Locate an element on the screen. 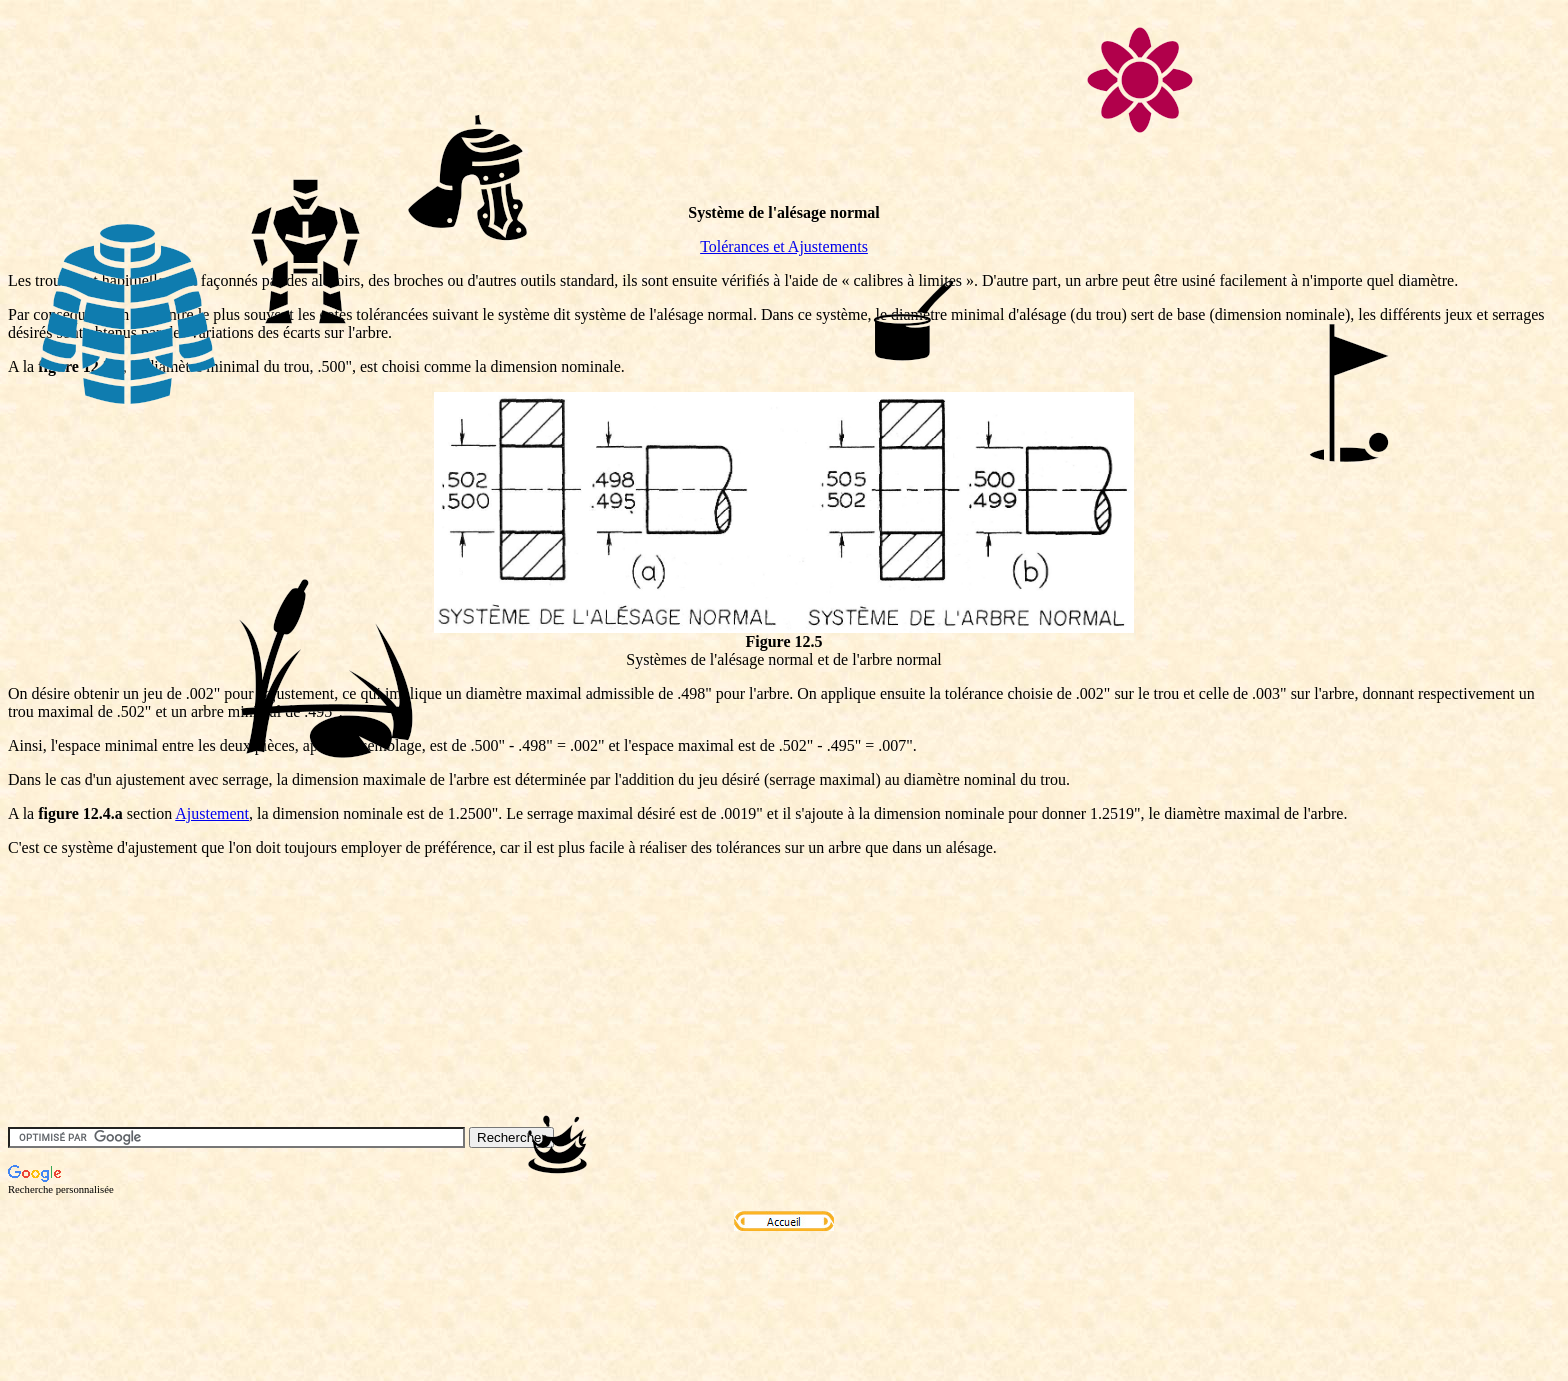 This screenshot has height=1381, width=1568. select winter jacket or outerwear item is located at coordinates (127, 312).